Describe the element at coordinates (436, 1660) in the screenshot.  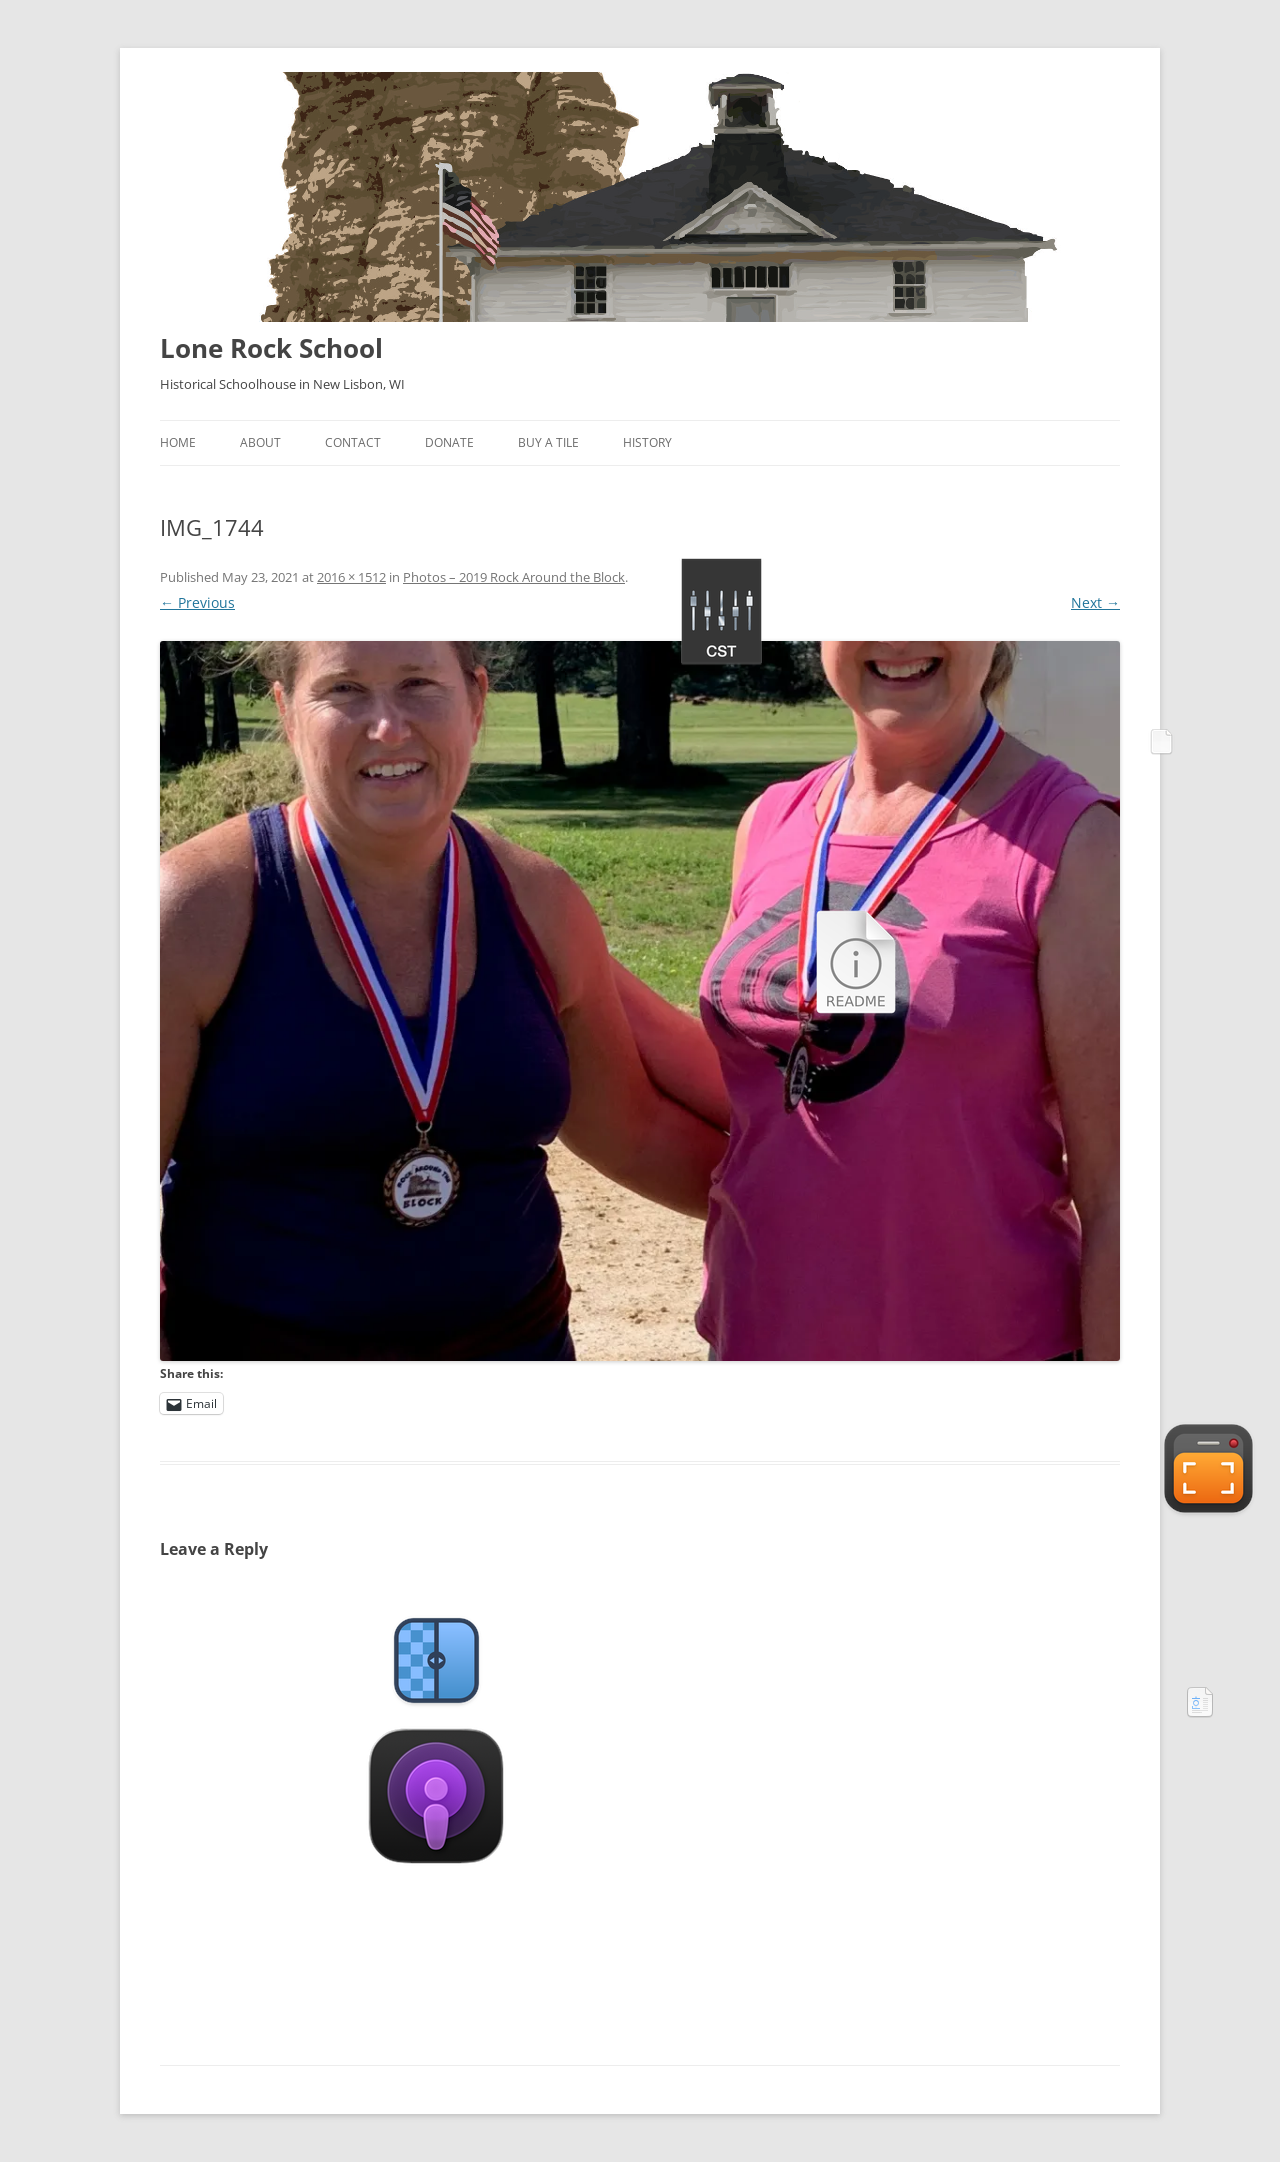
I see `open Upscayl image upscaling app` at that location.